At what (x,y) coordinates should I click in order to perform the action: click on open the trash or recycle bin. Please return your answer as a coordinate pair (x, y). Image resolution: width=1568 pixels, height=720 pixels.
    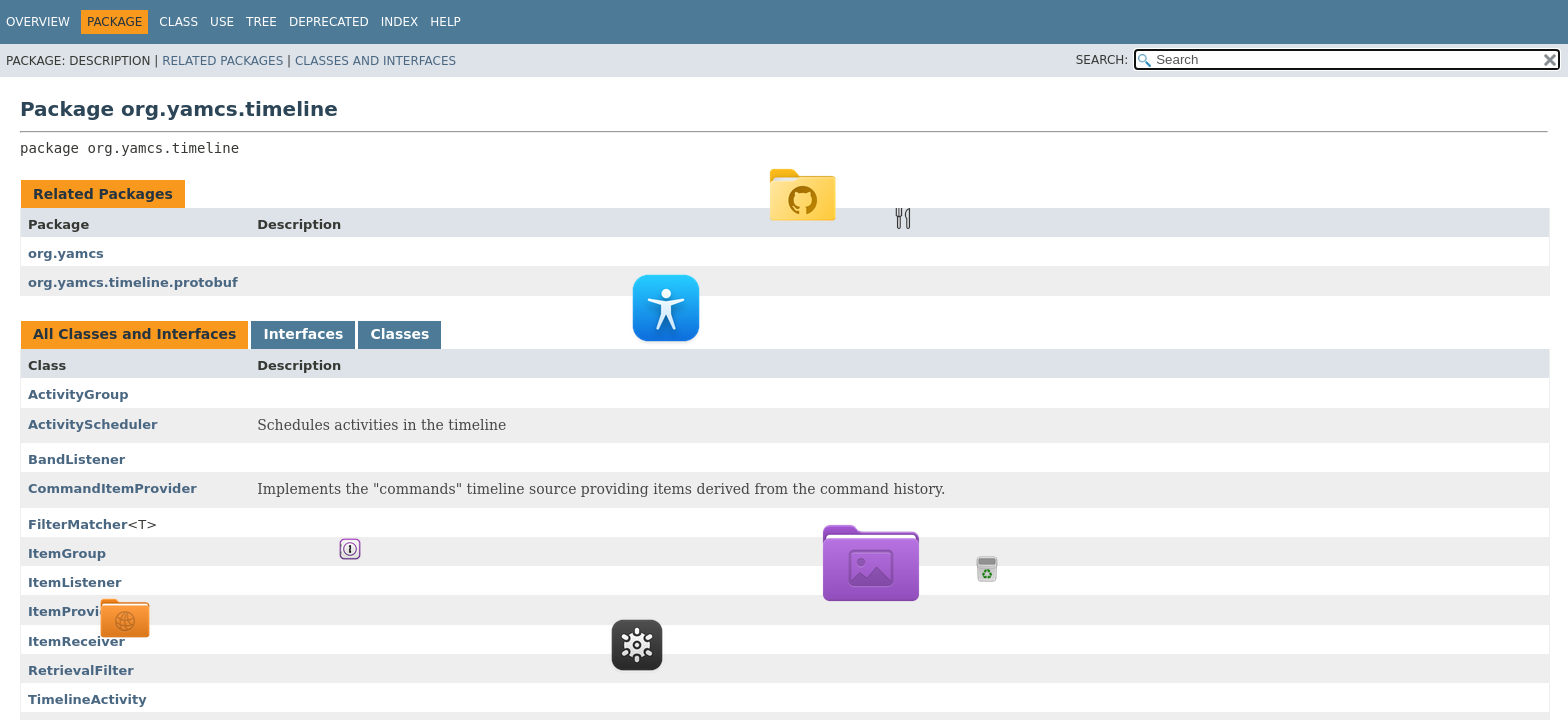
    Looking at the image, I should click on (987, 569).